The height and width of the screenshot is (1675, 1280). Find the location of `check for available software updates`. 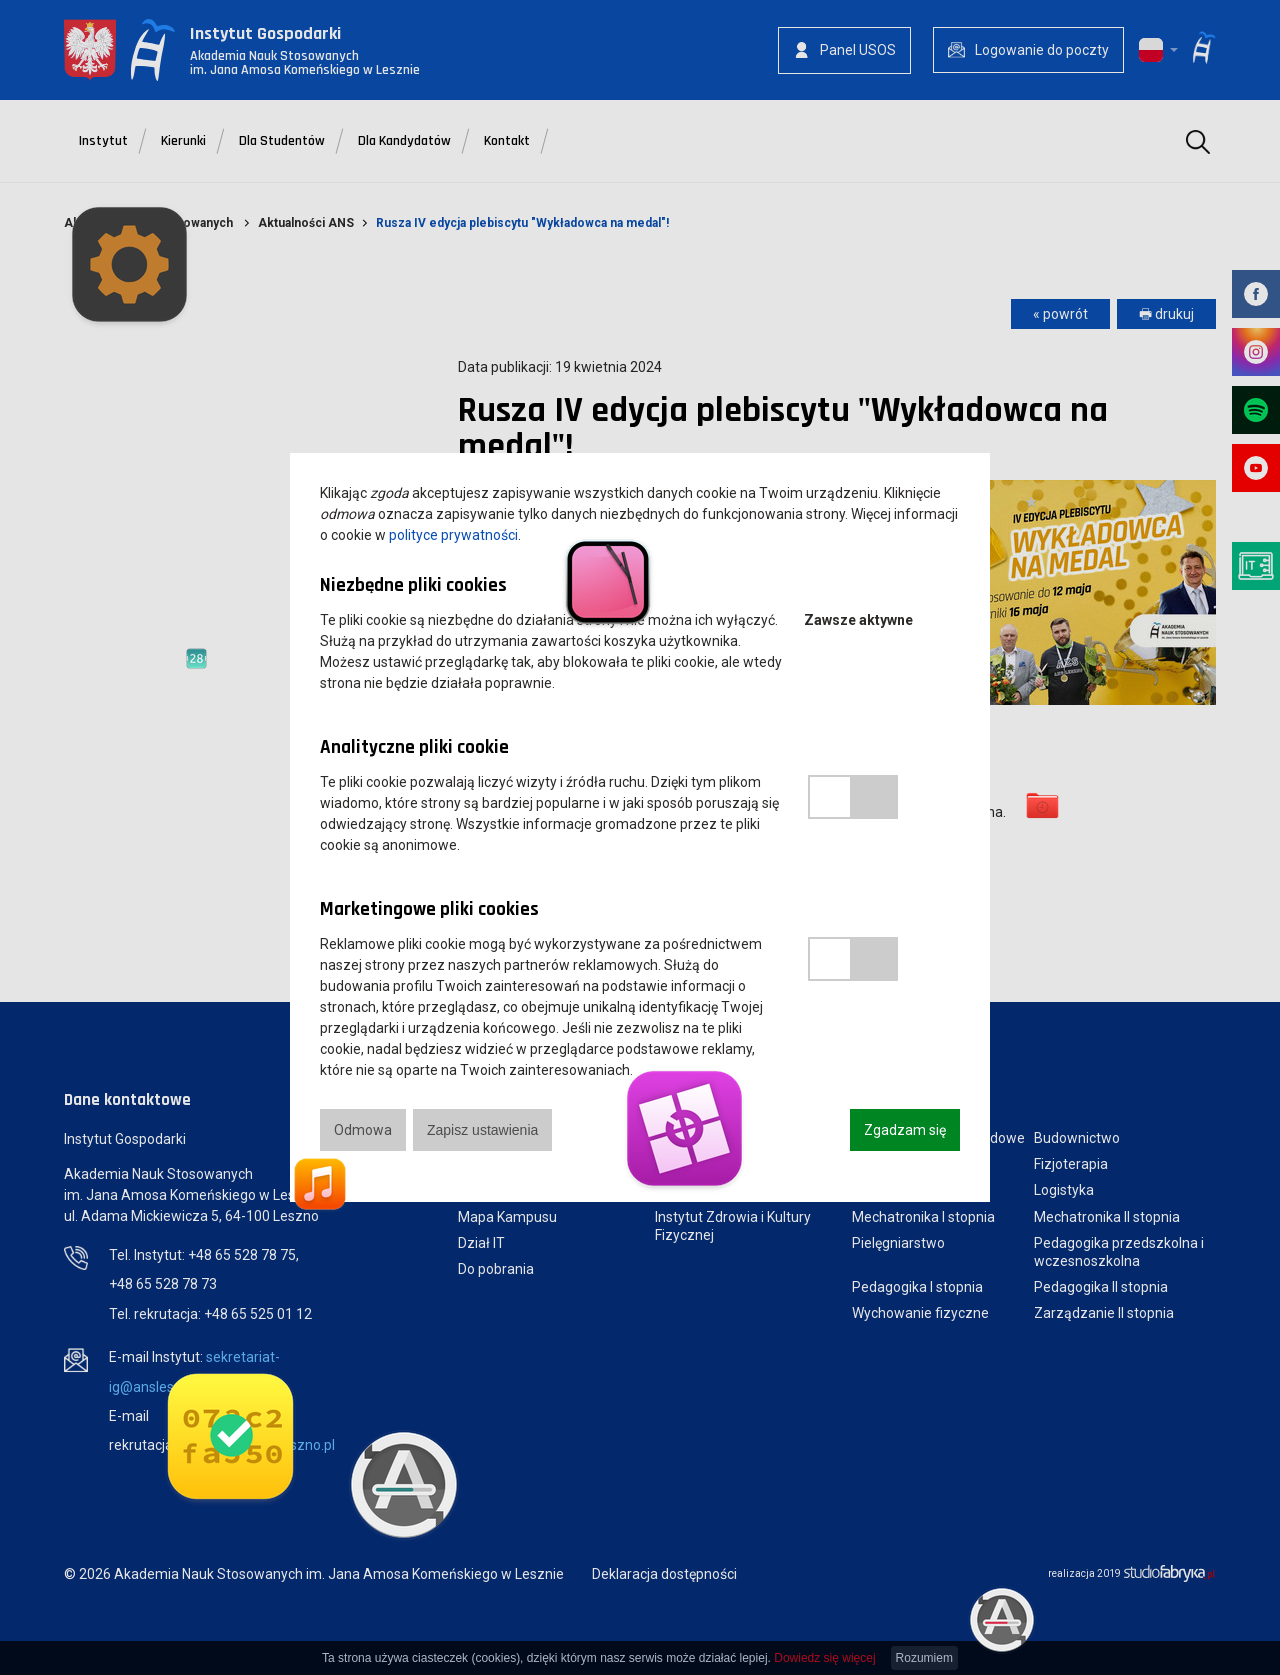

check for available software updates is located at coordinates (1002, 1620).